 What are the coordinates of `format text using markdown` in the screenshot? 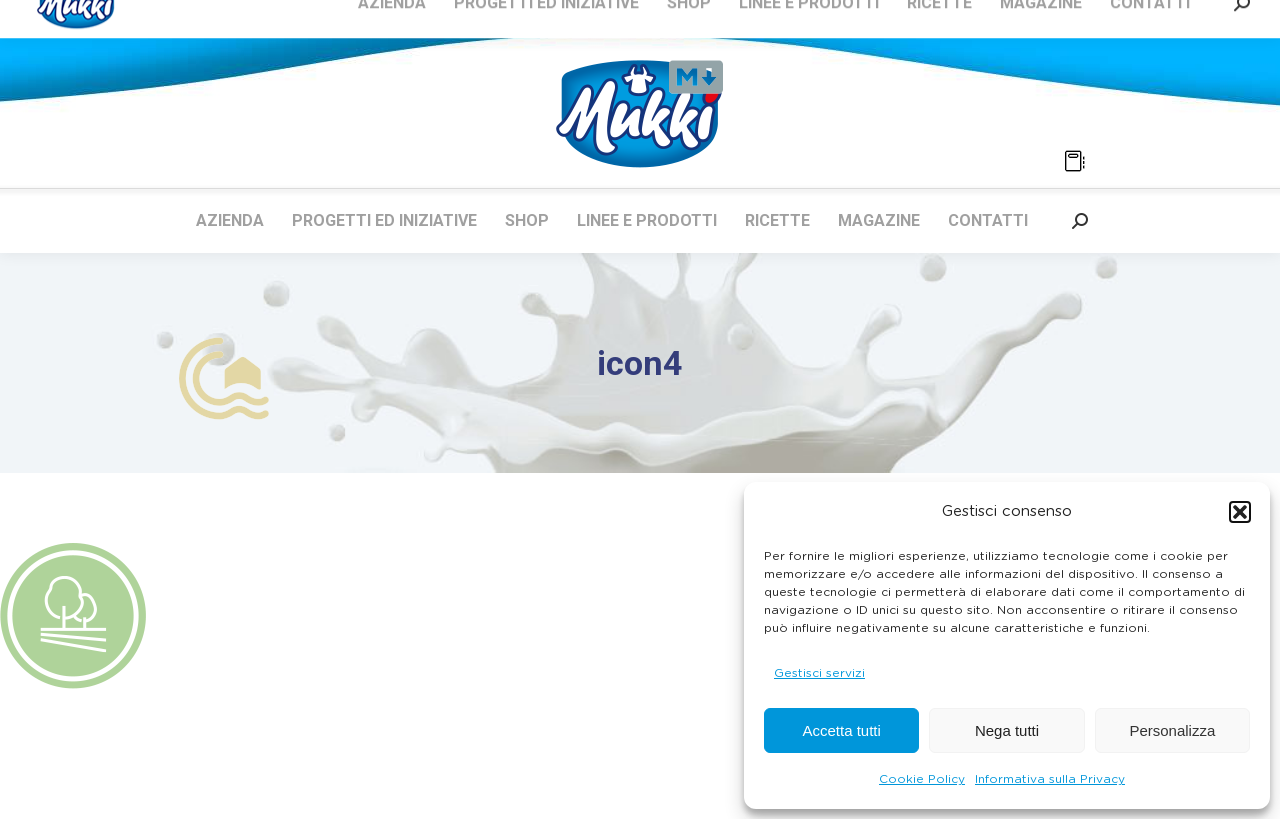 It's located at (696, 77).